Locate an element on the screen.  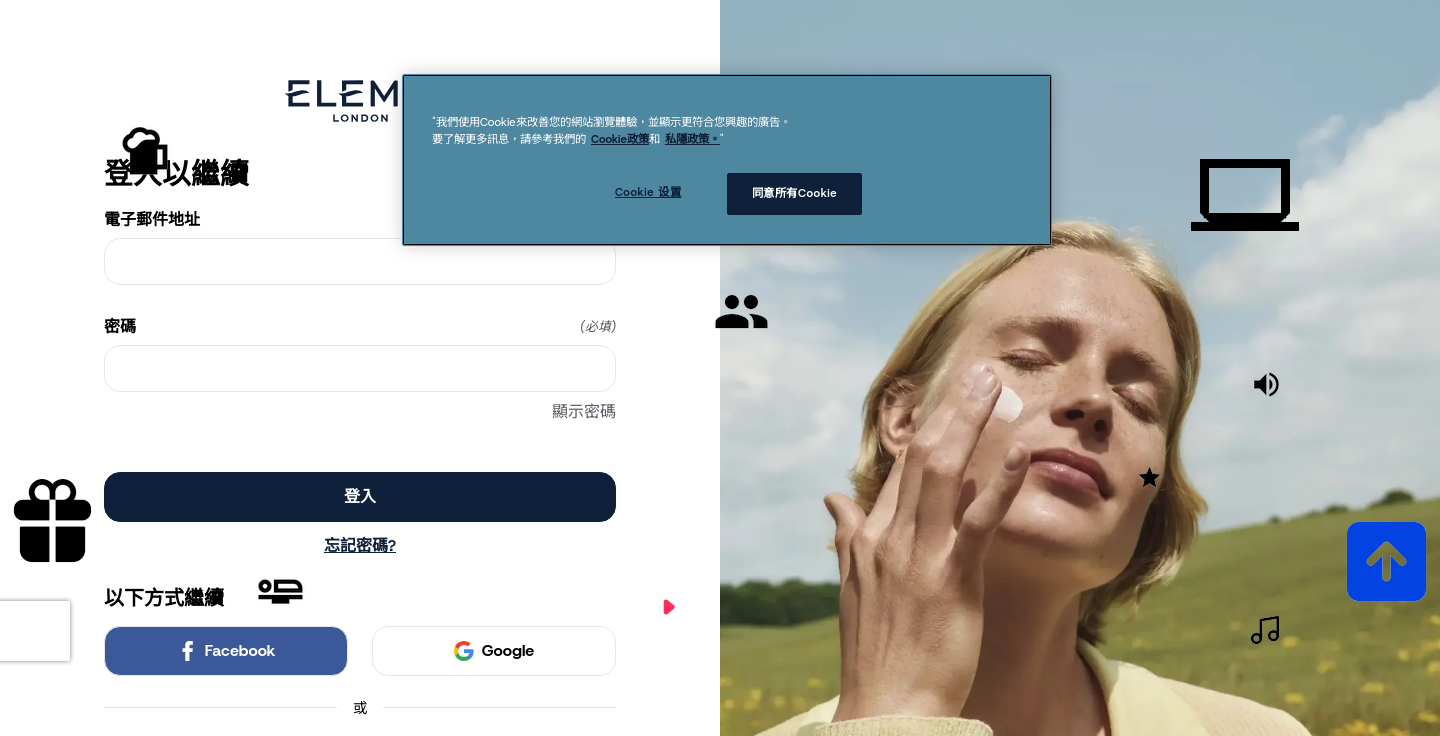
access music library or player is located at coordinates (1265, 630).